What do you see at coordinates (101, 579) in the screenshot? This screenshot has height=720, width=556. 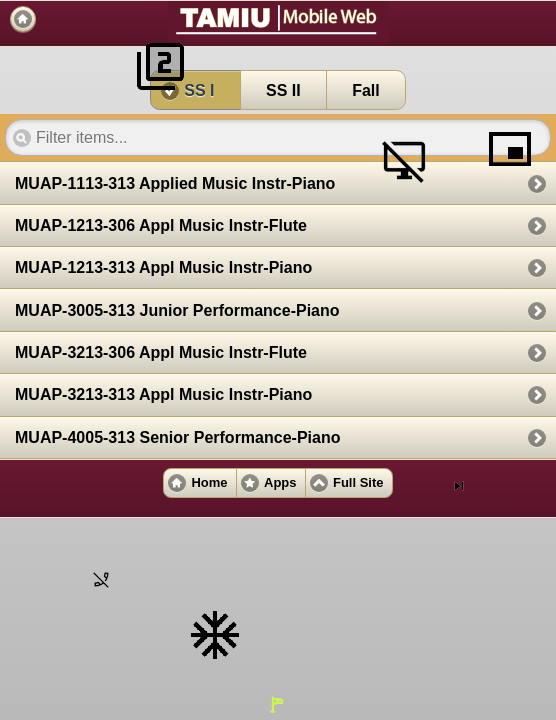 I see `phone calls are disabled or unavailable` at bounding box center [101, 579].